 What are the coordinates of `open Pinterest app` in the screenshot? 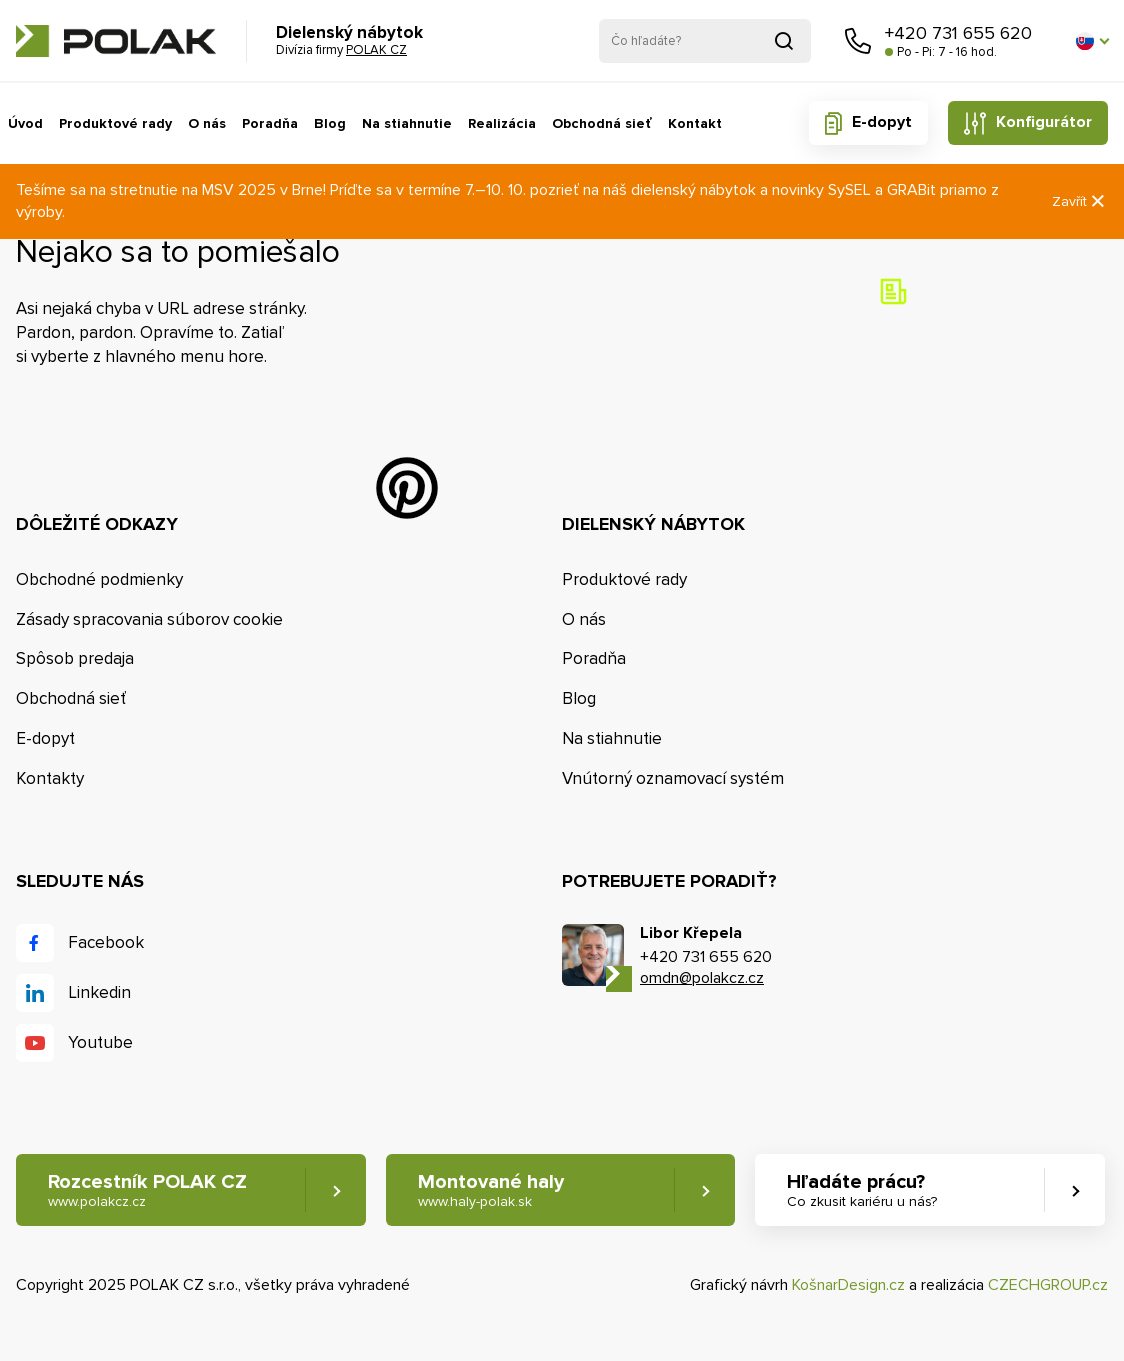 It's located at (407, 488).